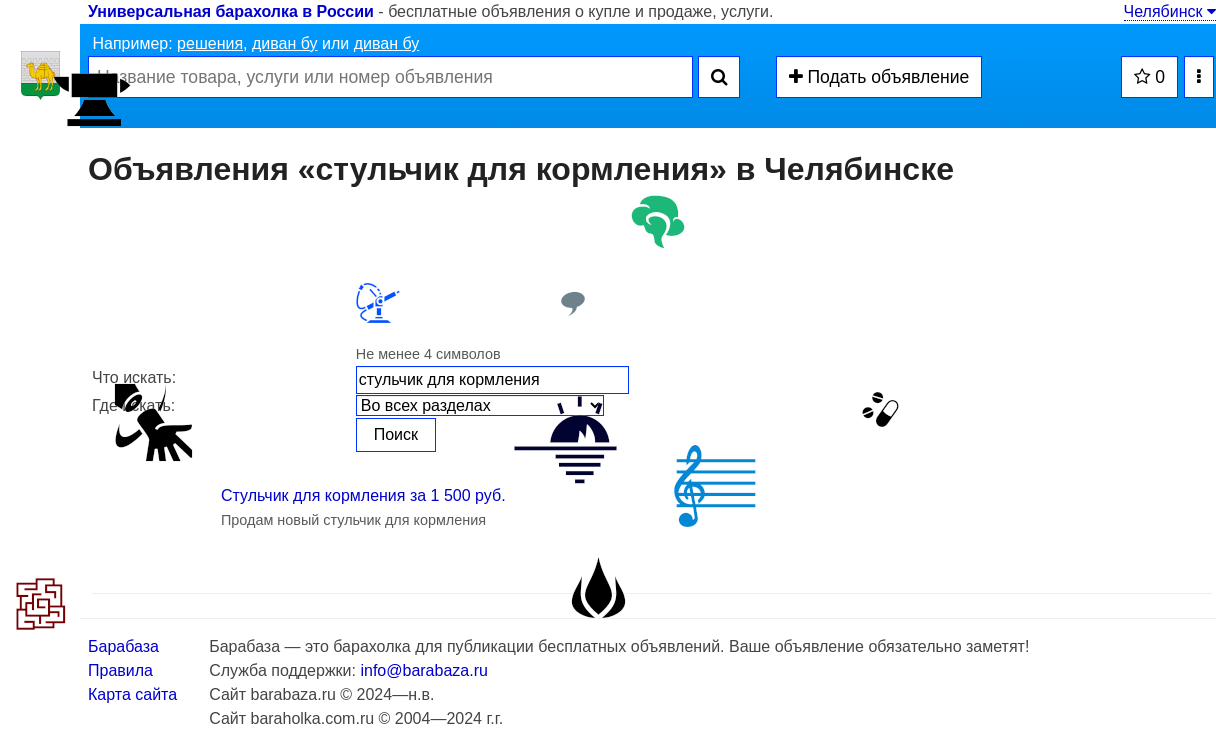 The image size is (1216, 747). Describe the element at coordinates (40, 604) in the screenshot. I see `access puzzle or maze game` at that location.